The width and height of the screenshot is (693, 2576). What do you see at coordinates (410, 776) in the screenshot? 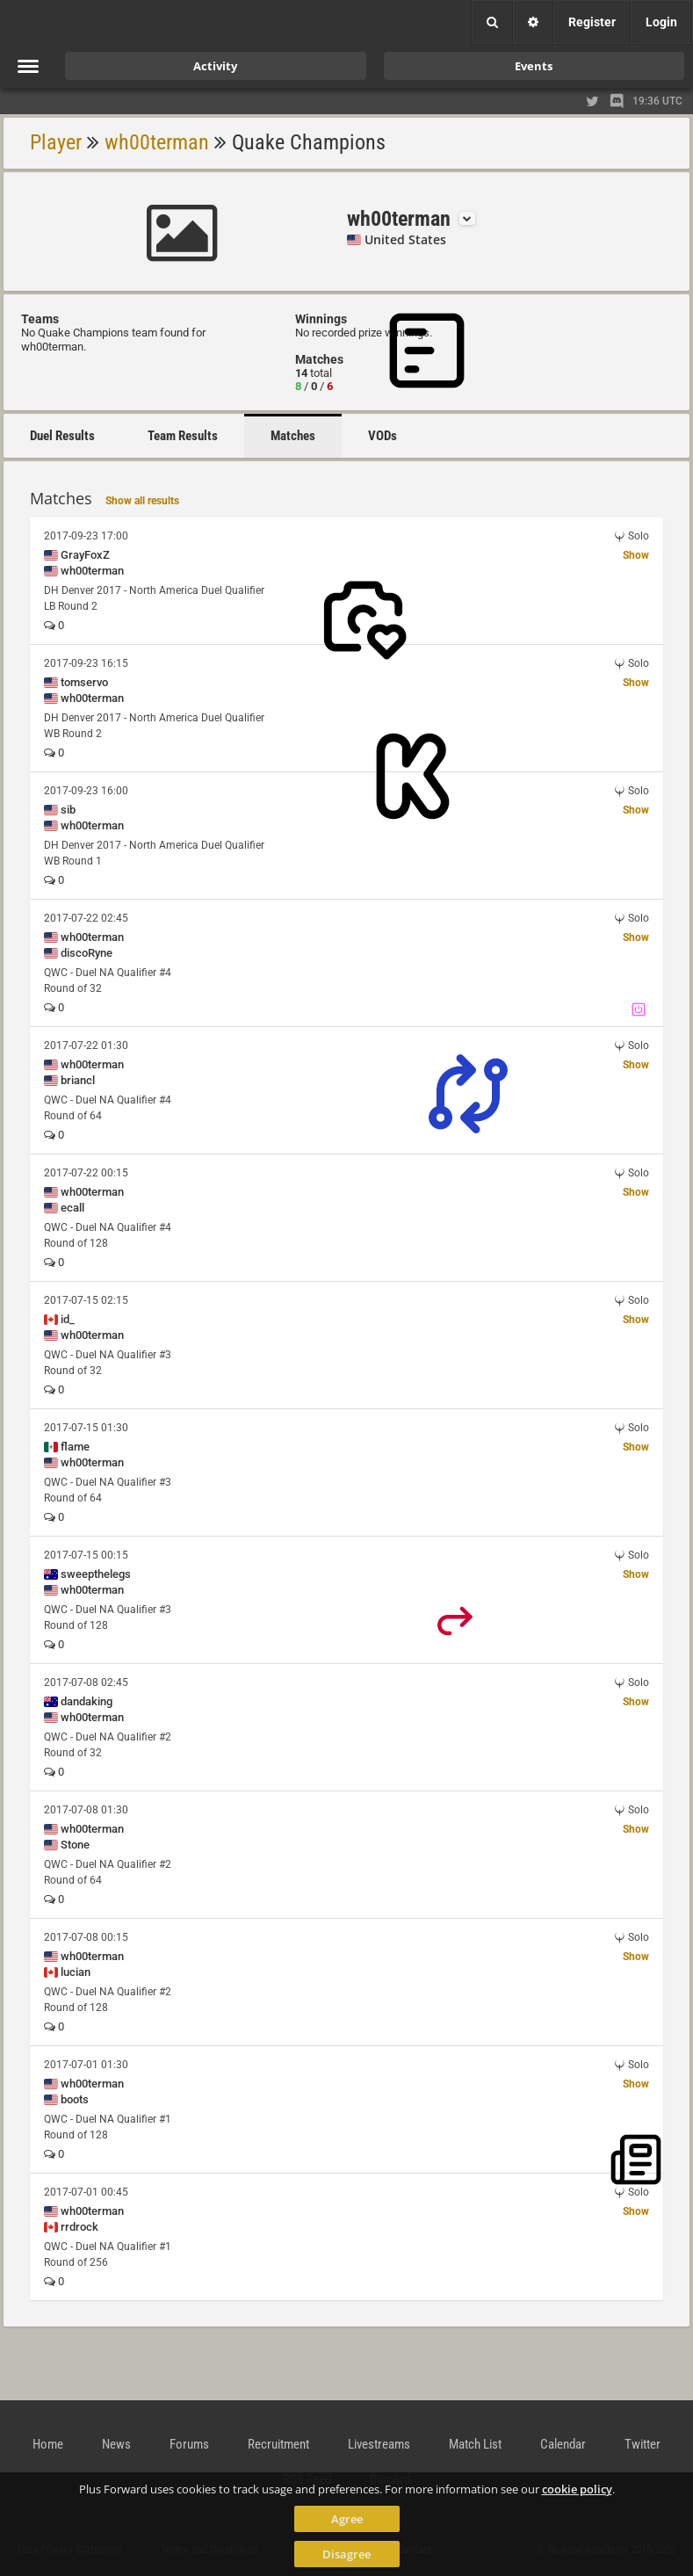
I see `link to Kickstarter profile or campaign` at bounding box center [410, 776].